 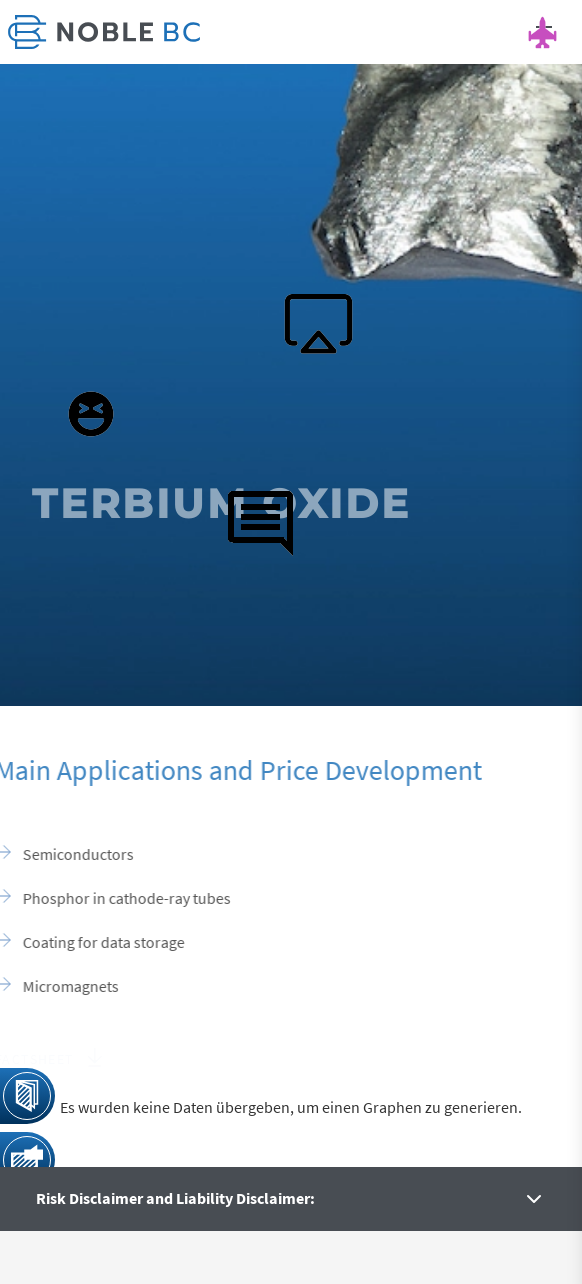 I want to click on leave a comment, so click(x=260, y=523).